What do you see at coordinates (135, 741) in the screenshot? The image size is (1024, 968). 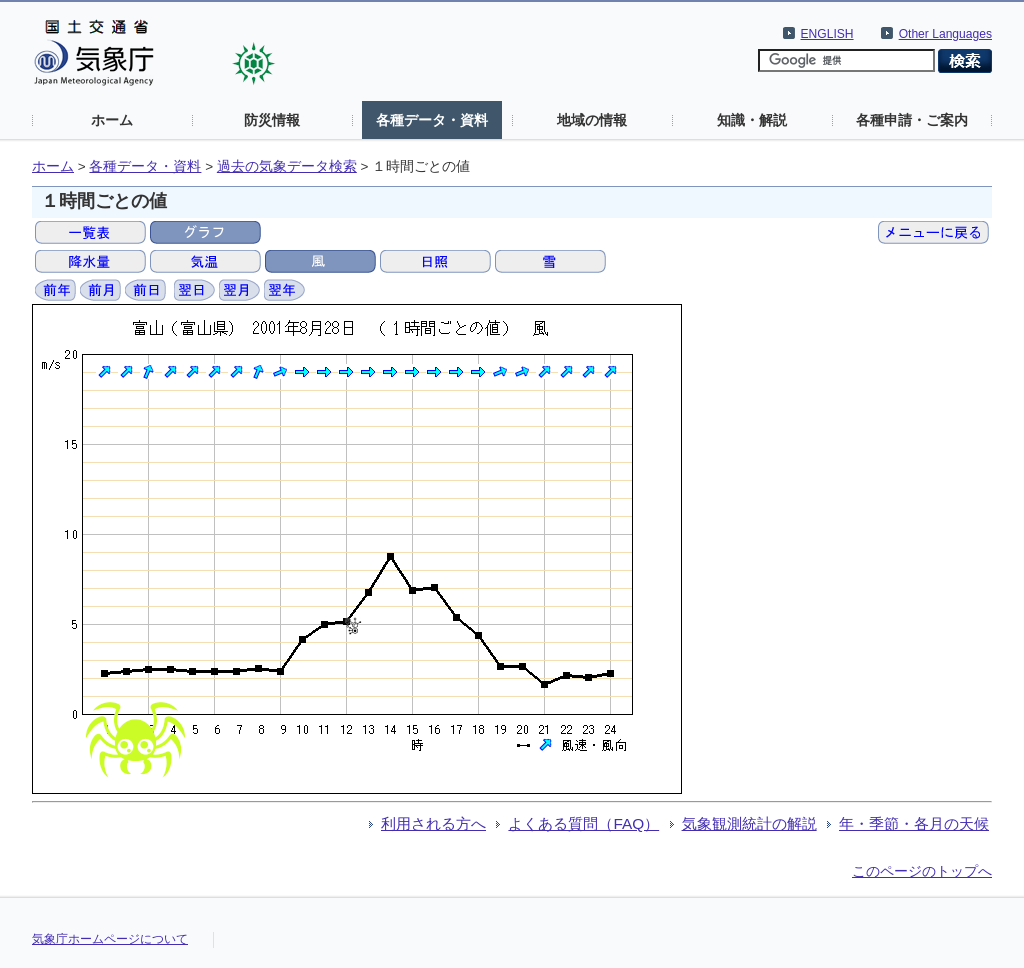 I see `indicates bug or pest-related content in a game` at bounding box center [135, 741].